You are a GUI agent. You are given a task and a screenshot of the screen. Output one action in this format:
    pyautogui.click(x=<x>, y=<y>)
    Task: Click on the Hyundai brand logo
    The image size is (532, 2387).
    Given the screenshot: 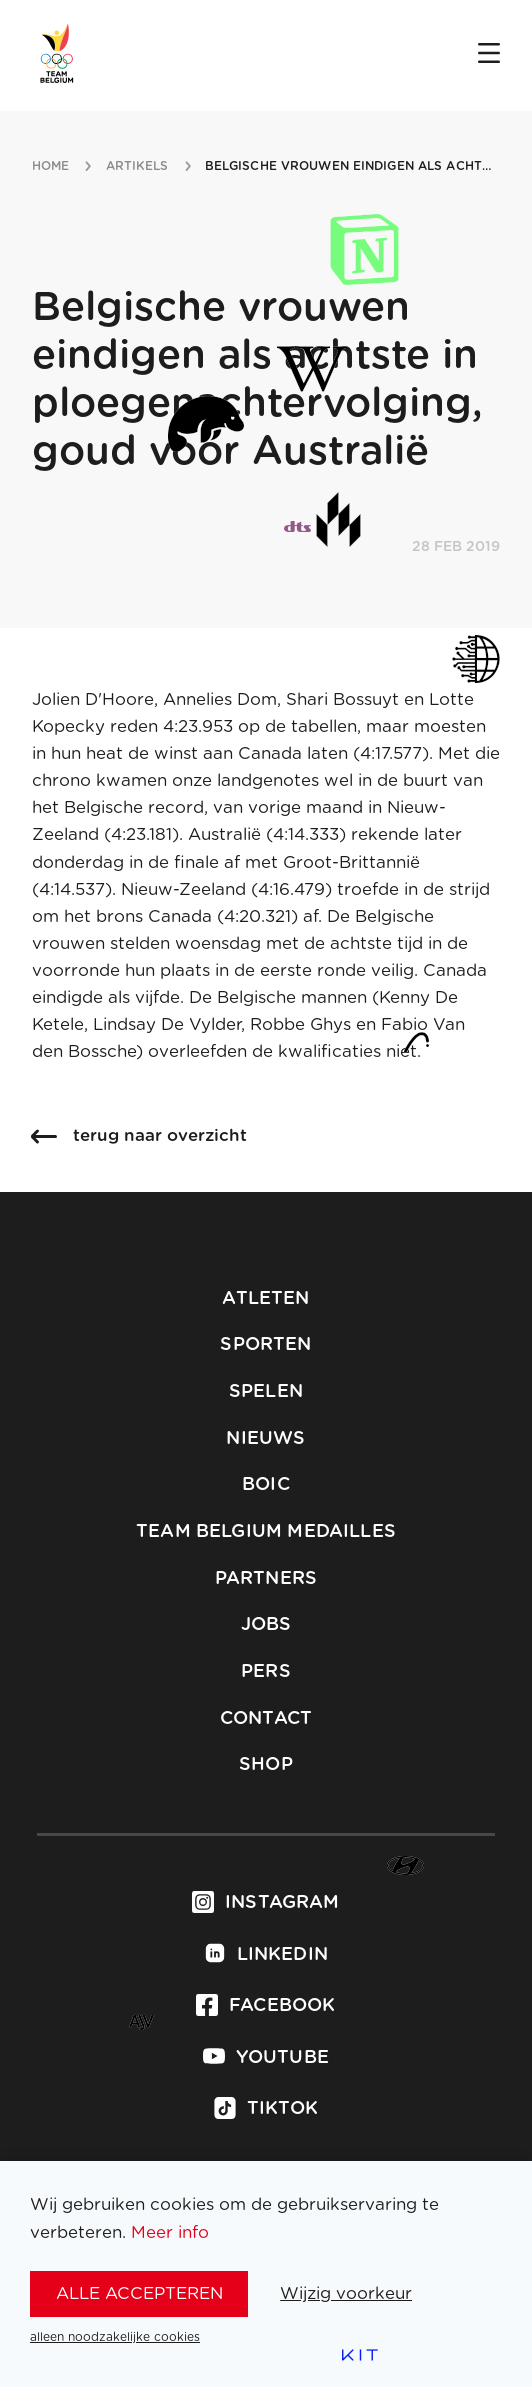 What is the action you would take?
    pyautogui.click(x=405, y=1865)
    